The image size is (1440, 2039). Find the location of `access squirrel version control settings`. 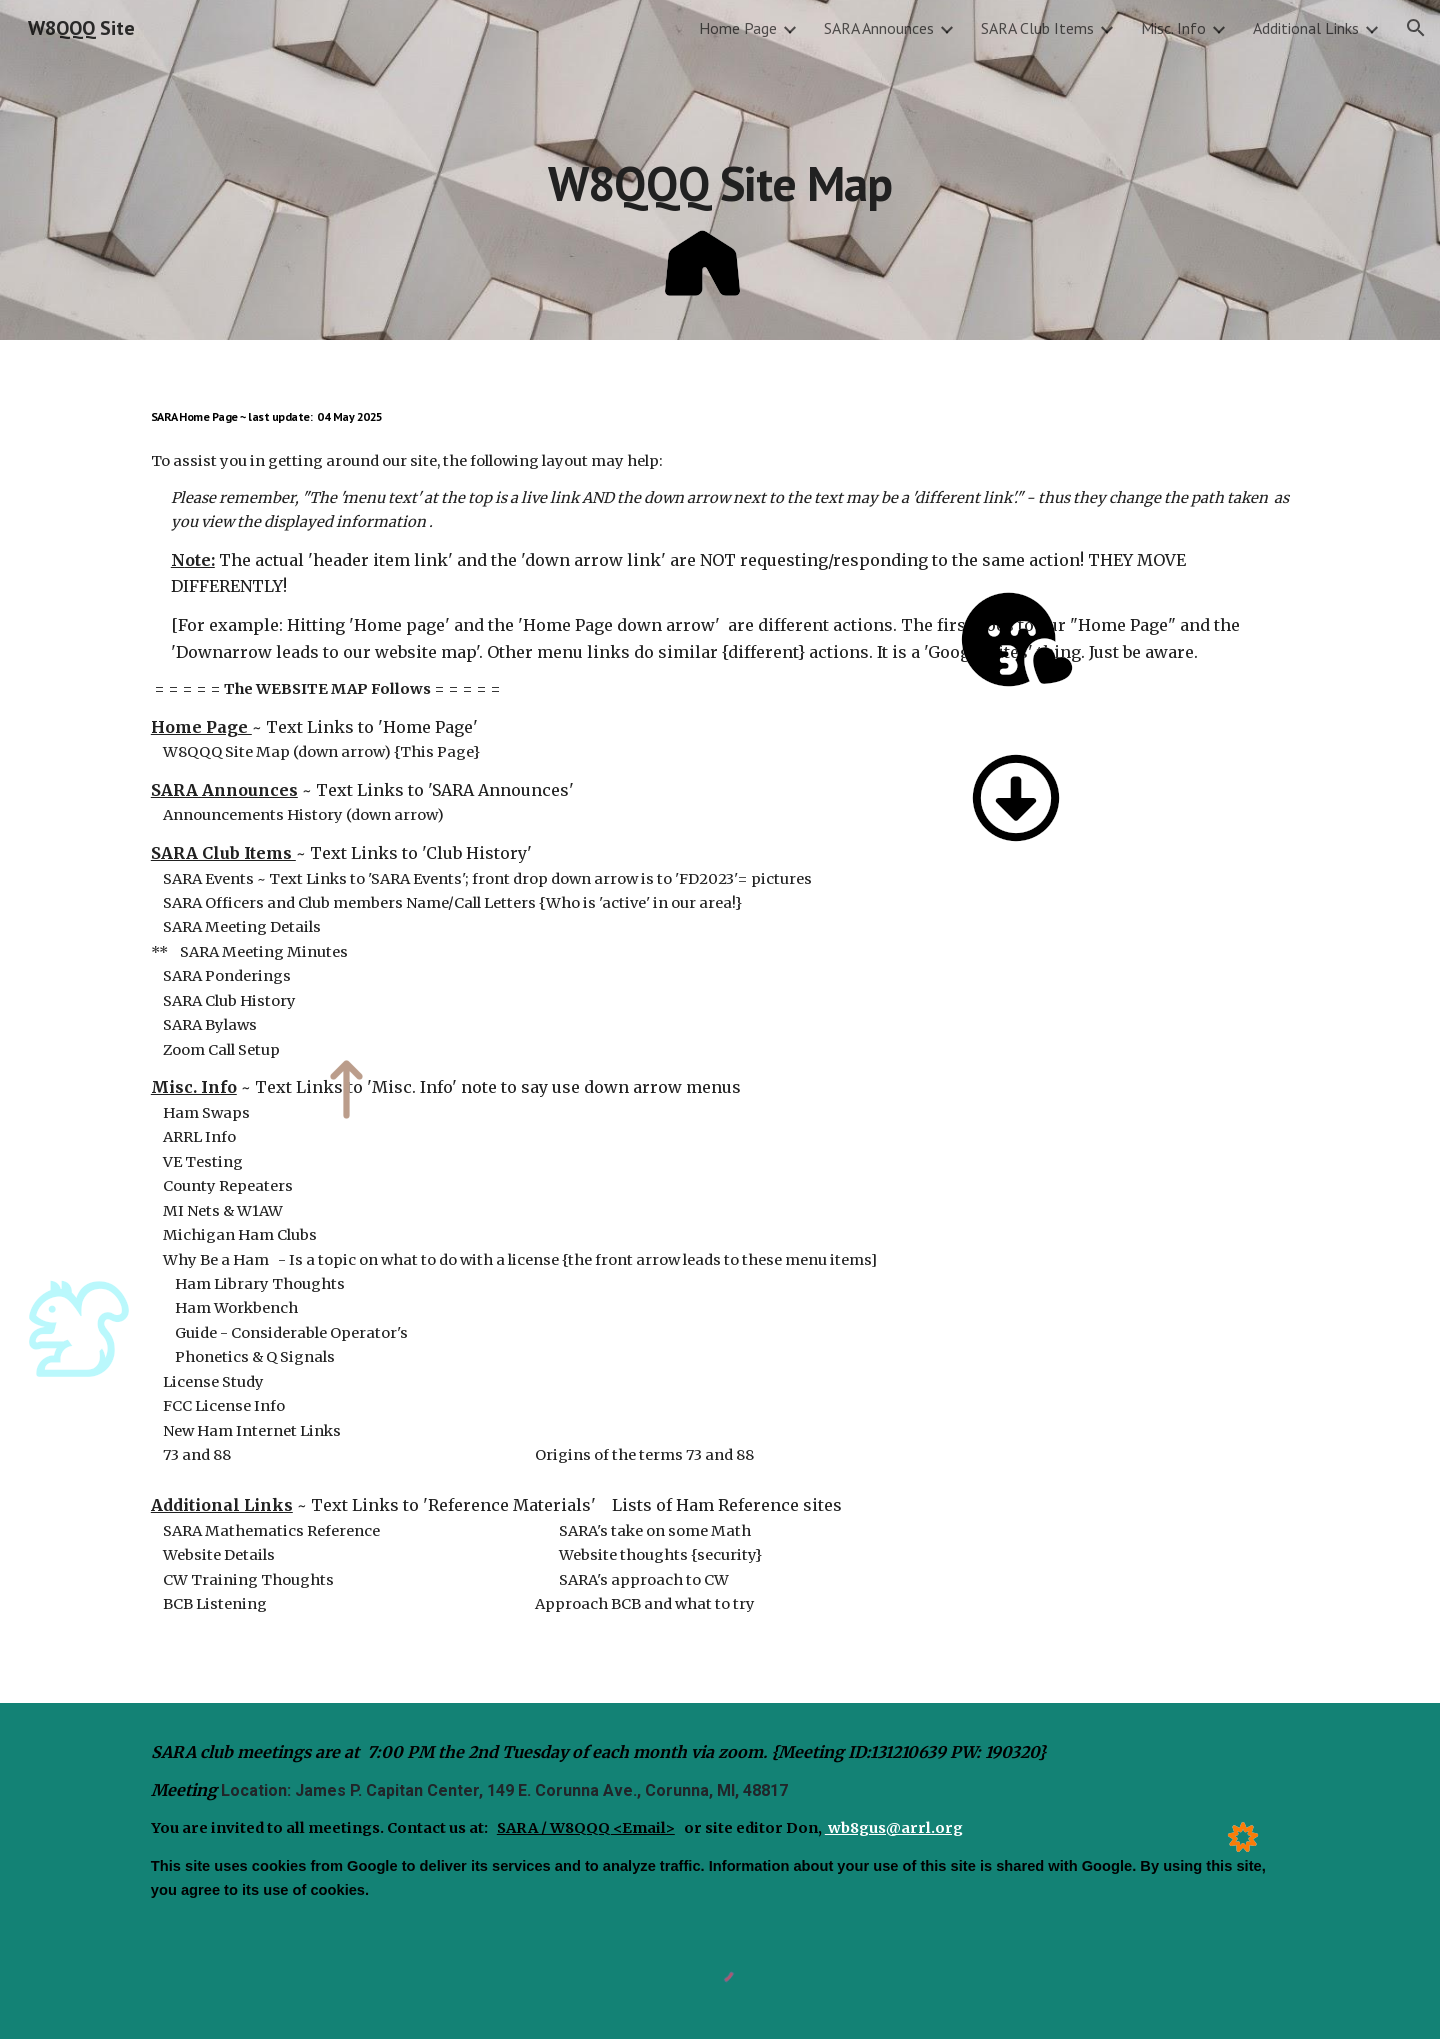

access squirrel version control settings is located at coordinates (79, 1327).